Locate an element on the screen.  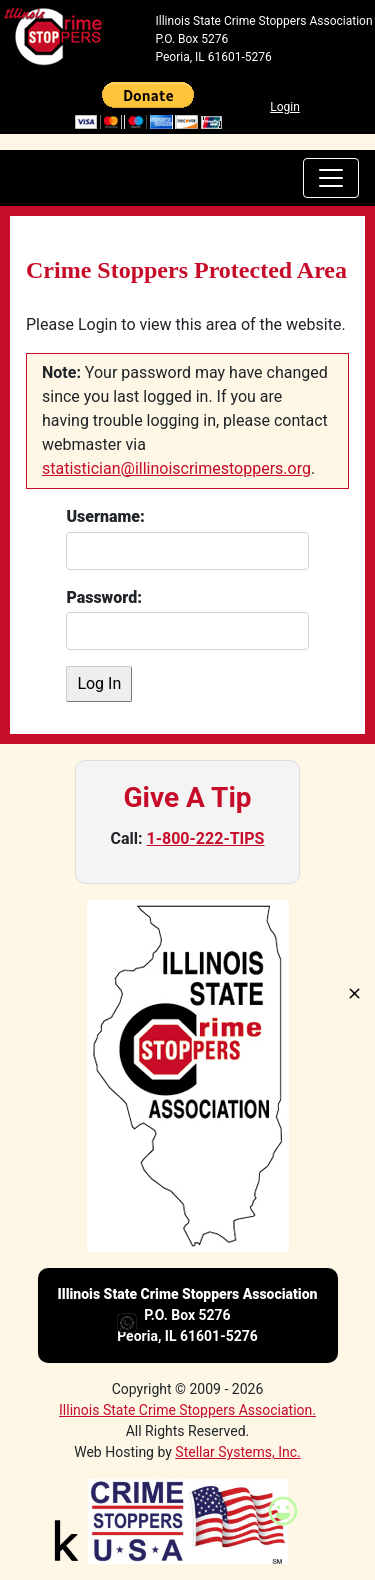
link to kaggle profile or account is located at coordinates (66, 1540).